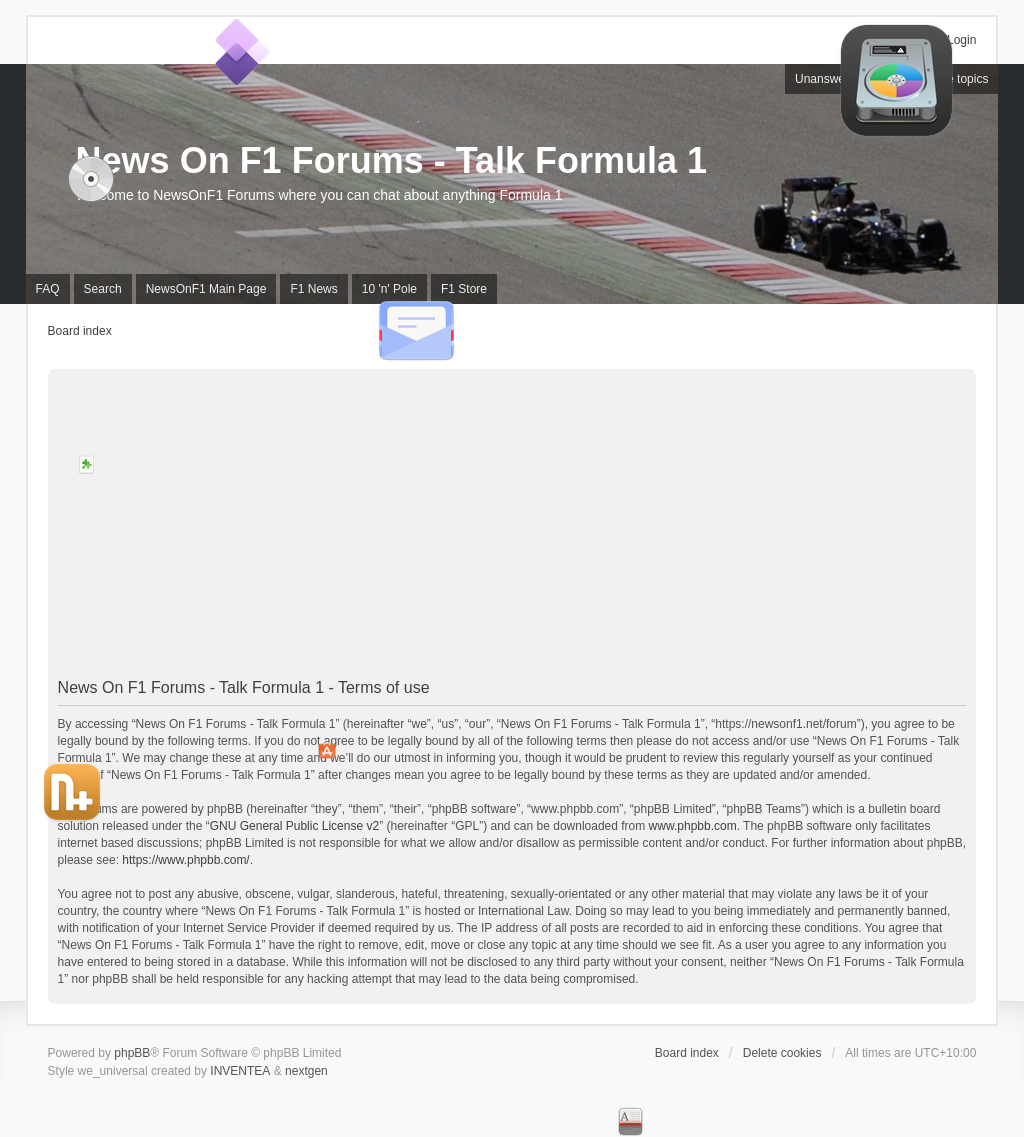  What do you see at coordinates (72, 792) in the screenshot?
I see `open nicotine+ peer-to-peer file sharing client` at bounding box center [72, 792].